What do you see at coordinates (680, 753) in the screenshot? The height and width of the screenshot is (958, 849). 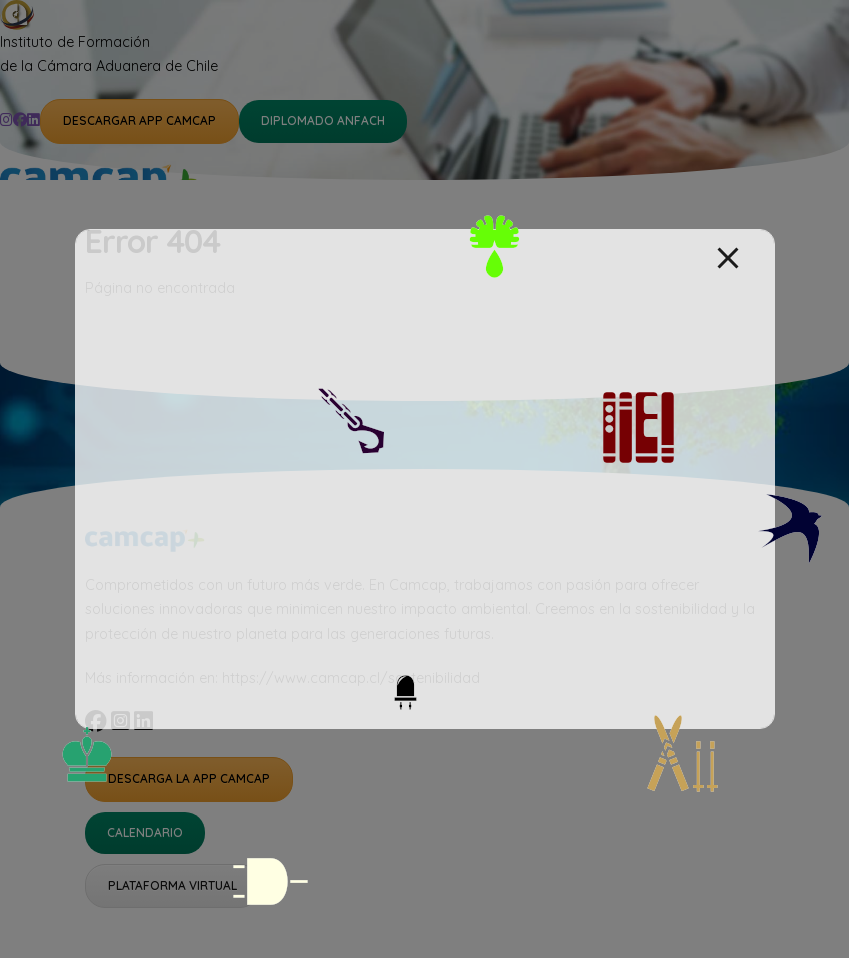 I see `browse skiing or winter sports activities` at bounding box center [680, 753].